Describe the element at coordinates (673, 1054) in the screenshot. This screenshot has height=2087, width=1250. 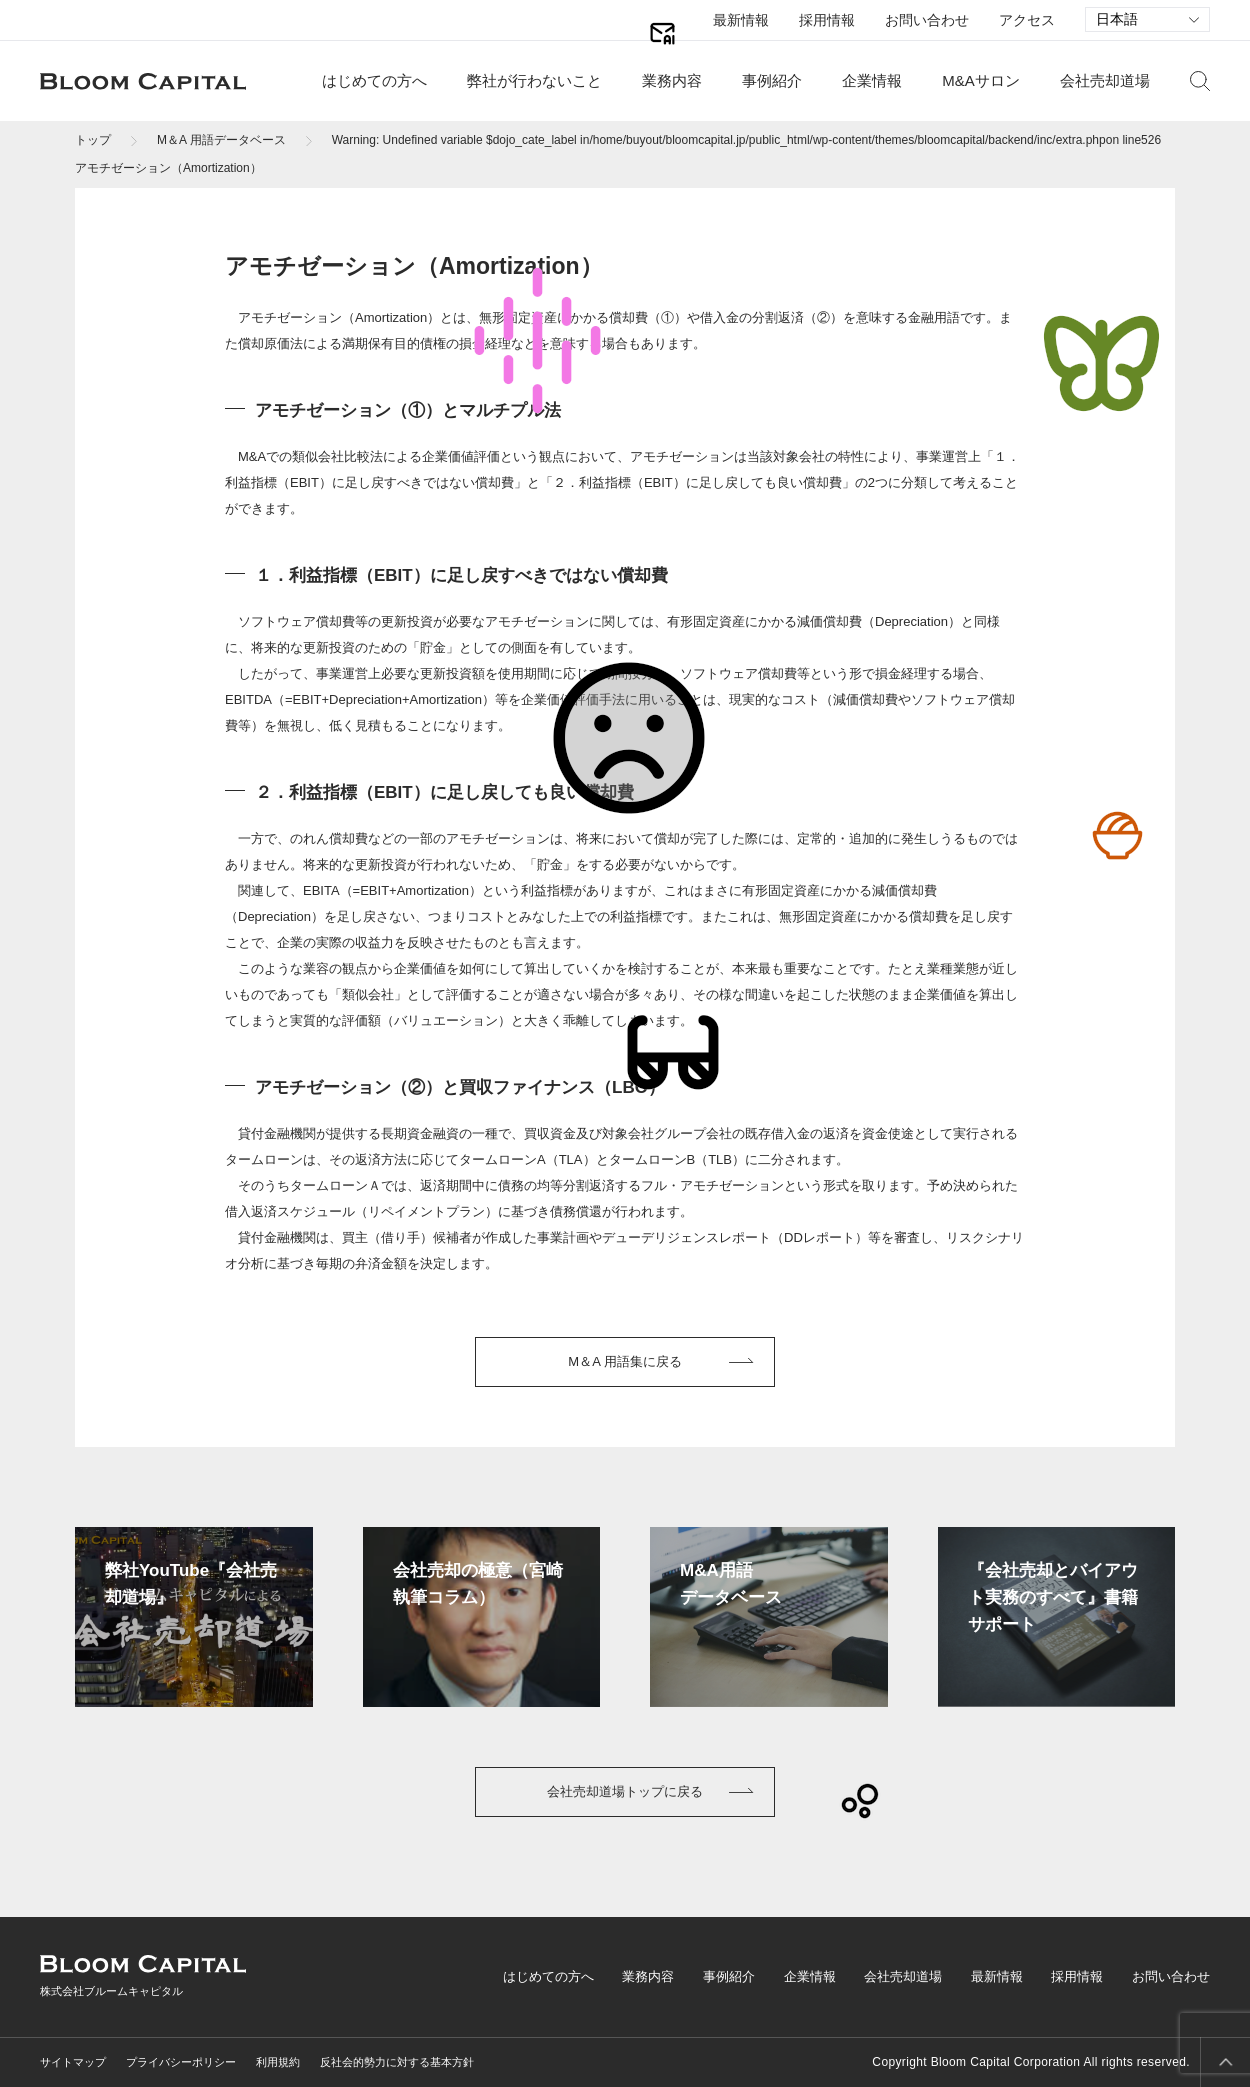
I see `toggle cool or casual display mode` at that location.